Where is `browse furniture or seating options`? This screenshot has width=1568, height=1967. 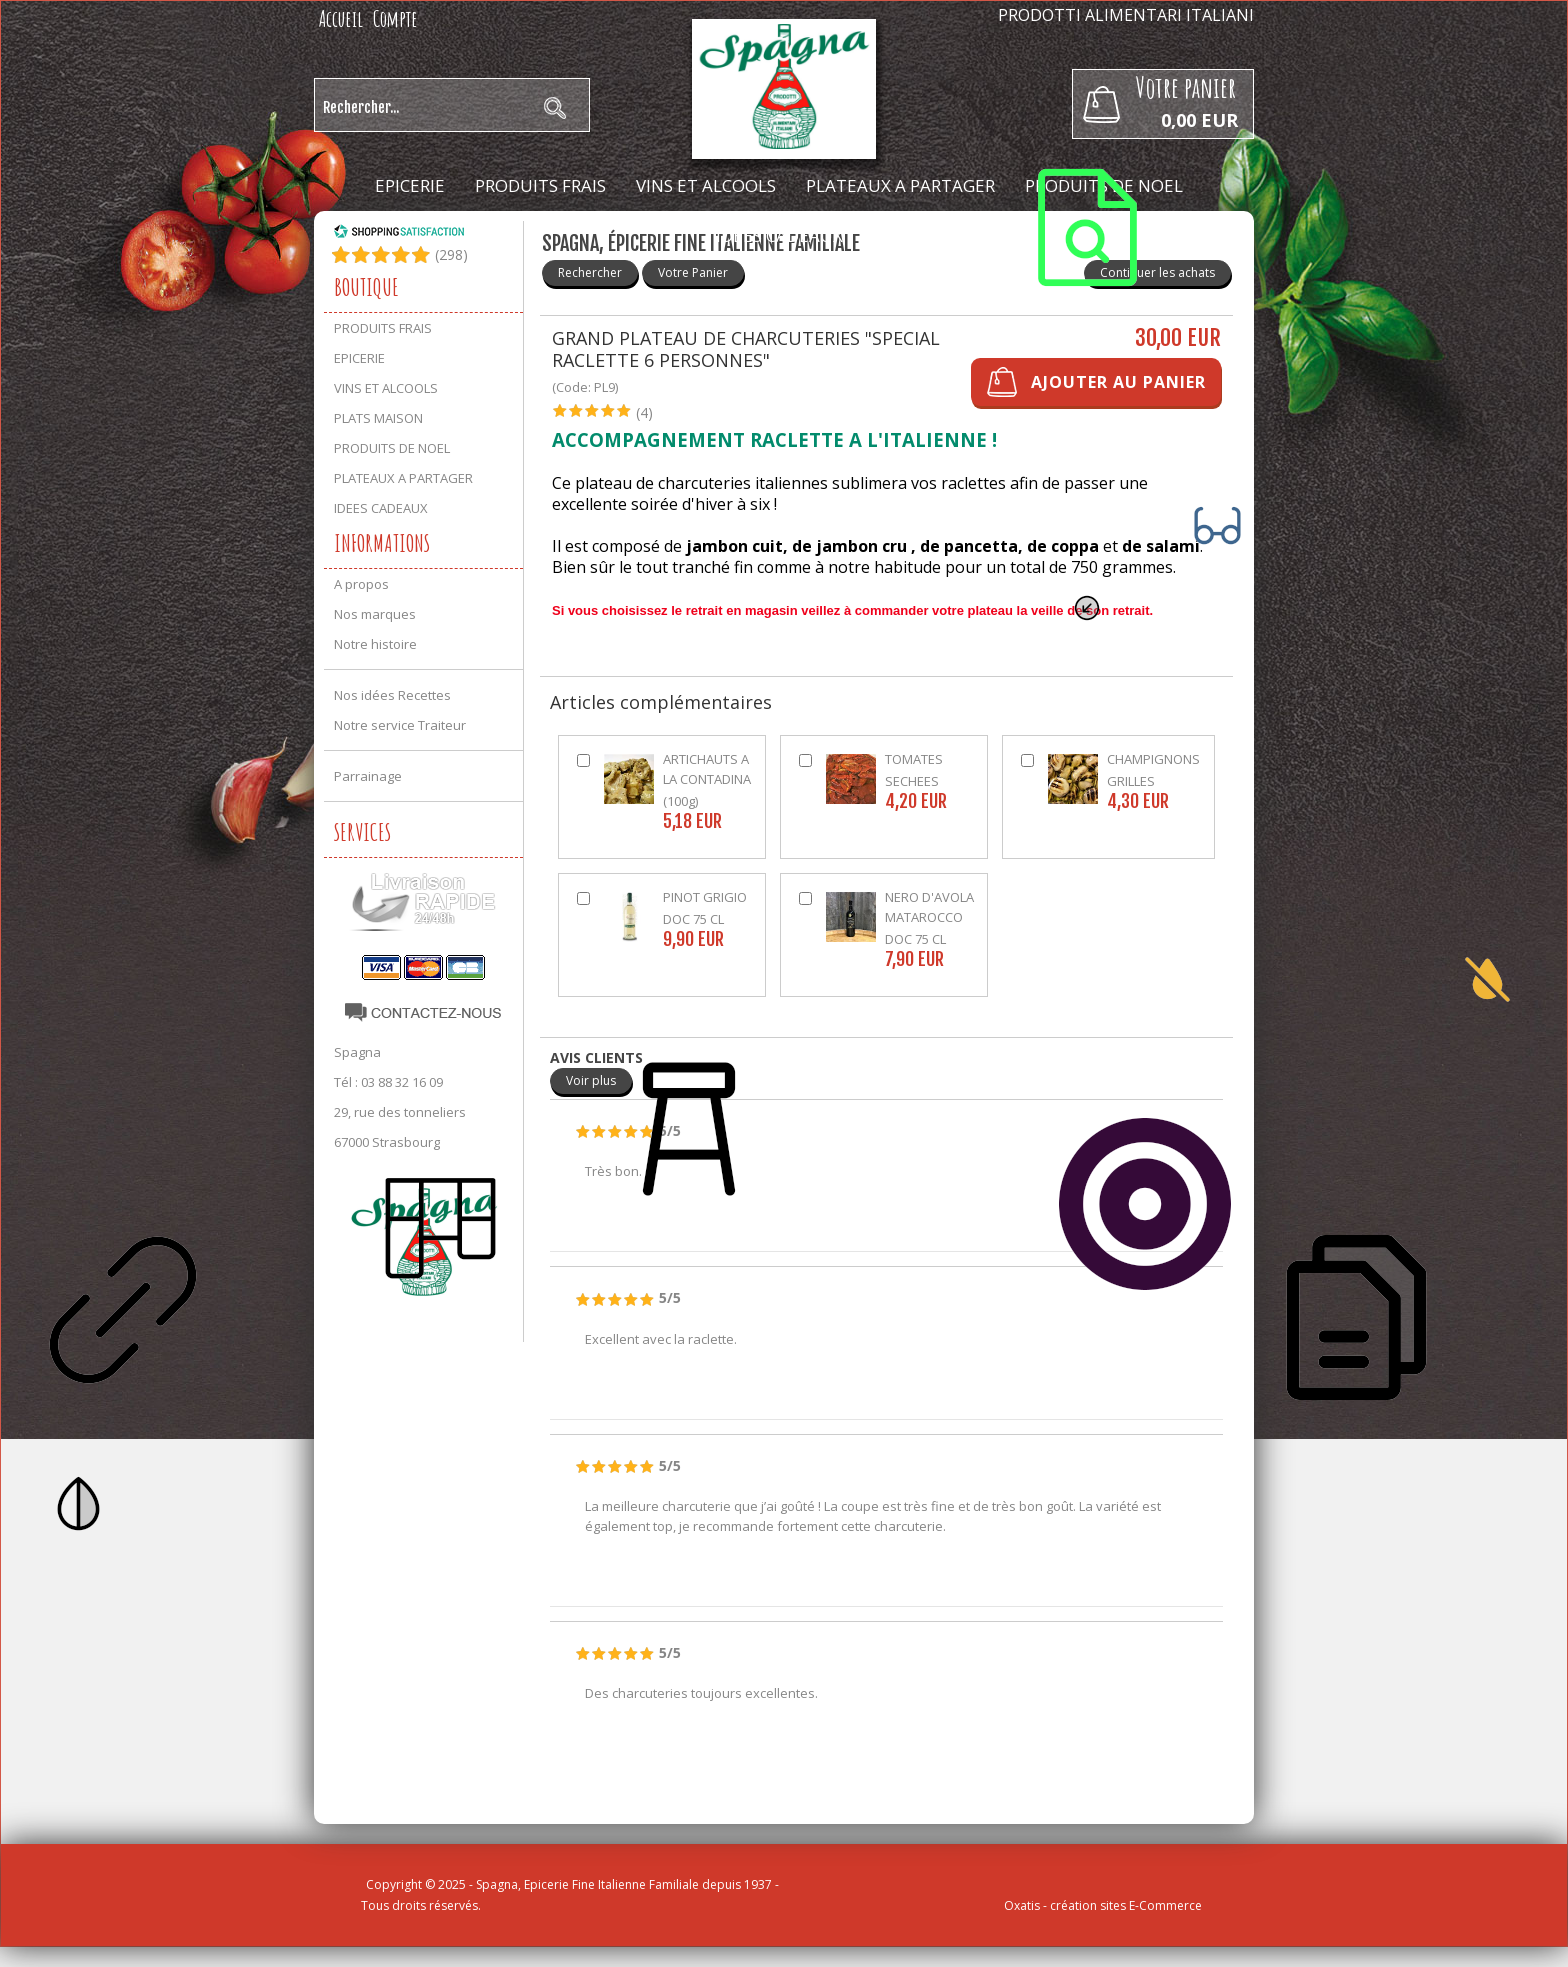
browse furniture or seating options is located at coordinates (689, 1129).